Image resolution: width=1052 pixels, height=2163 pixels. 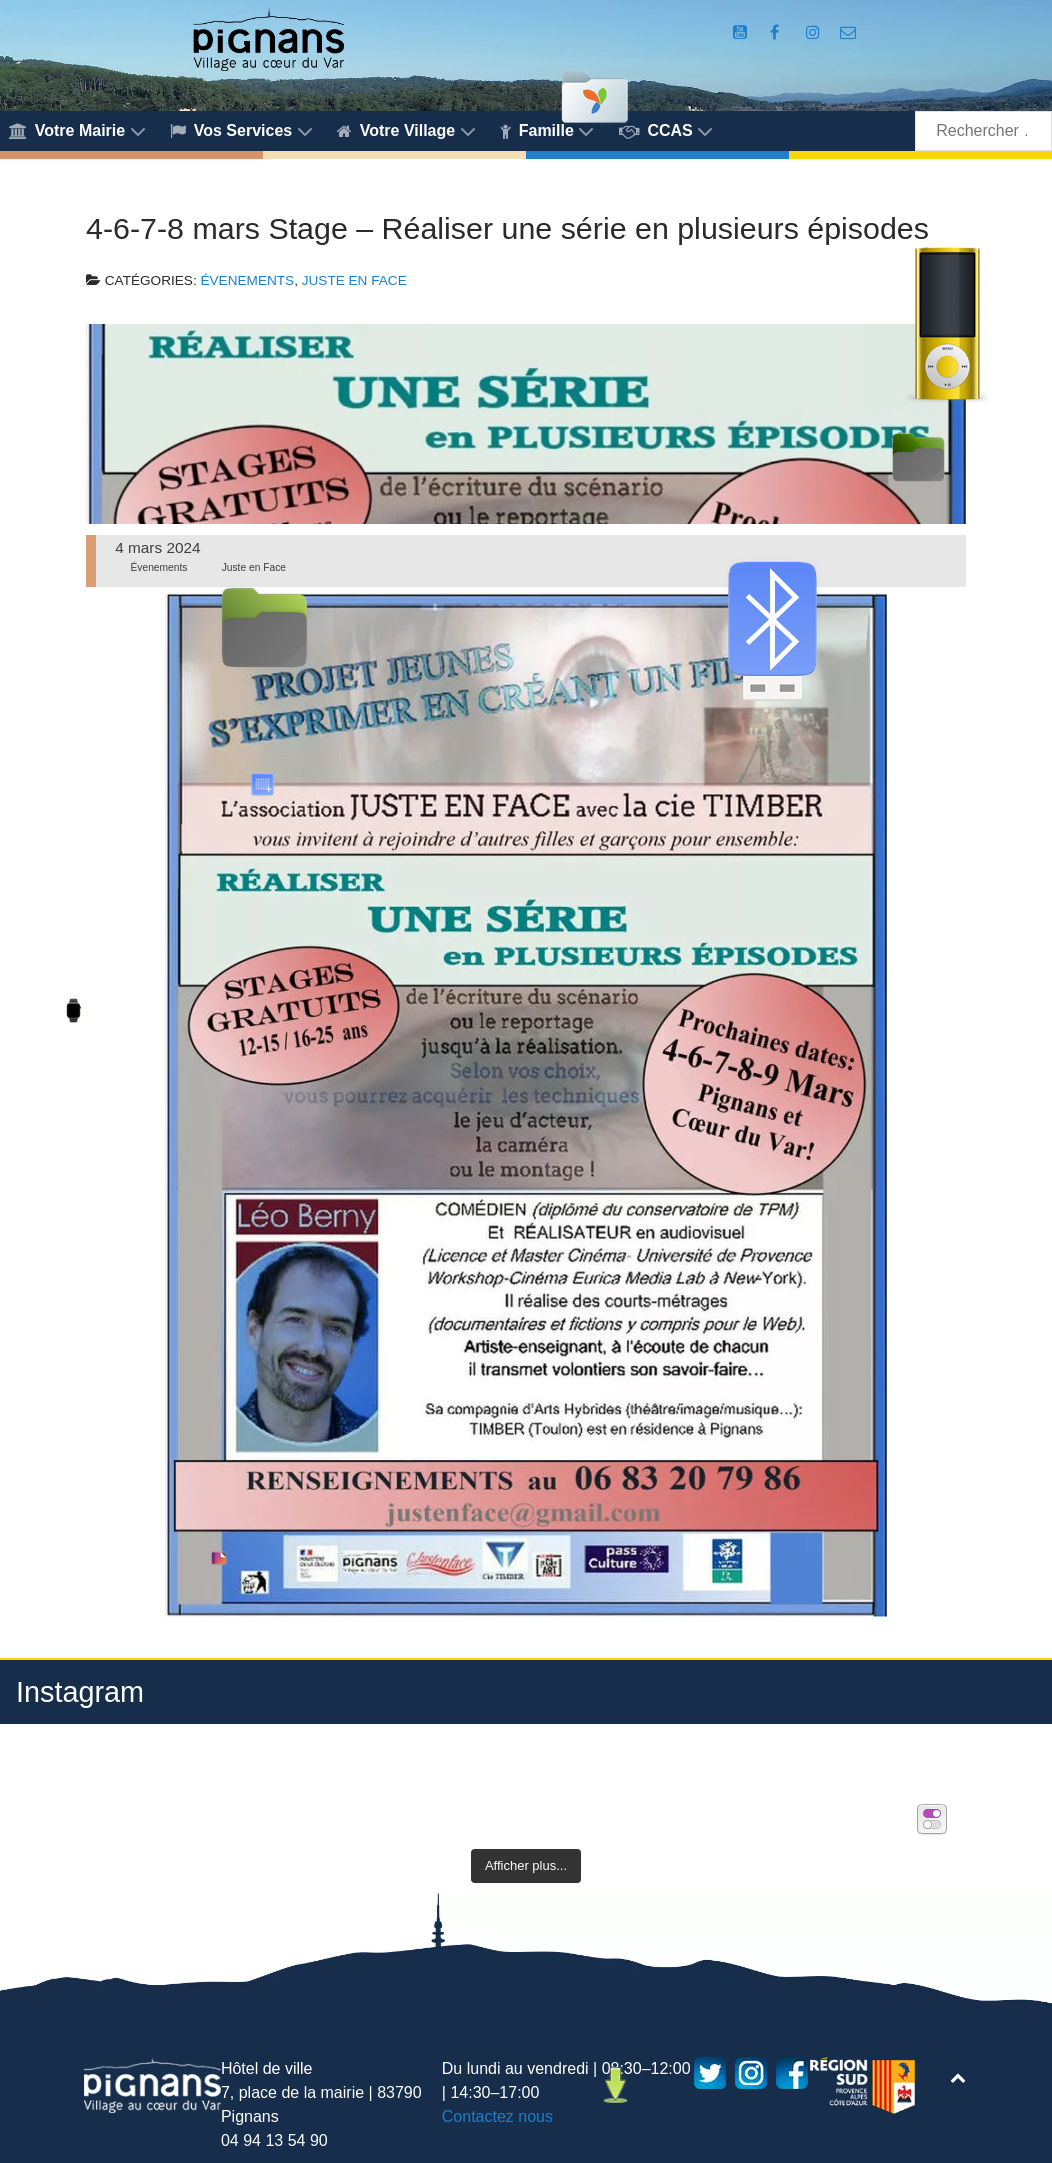 I want to click on take a screenshot, so click(x=262, y=784).